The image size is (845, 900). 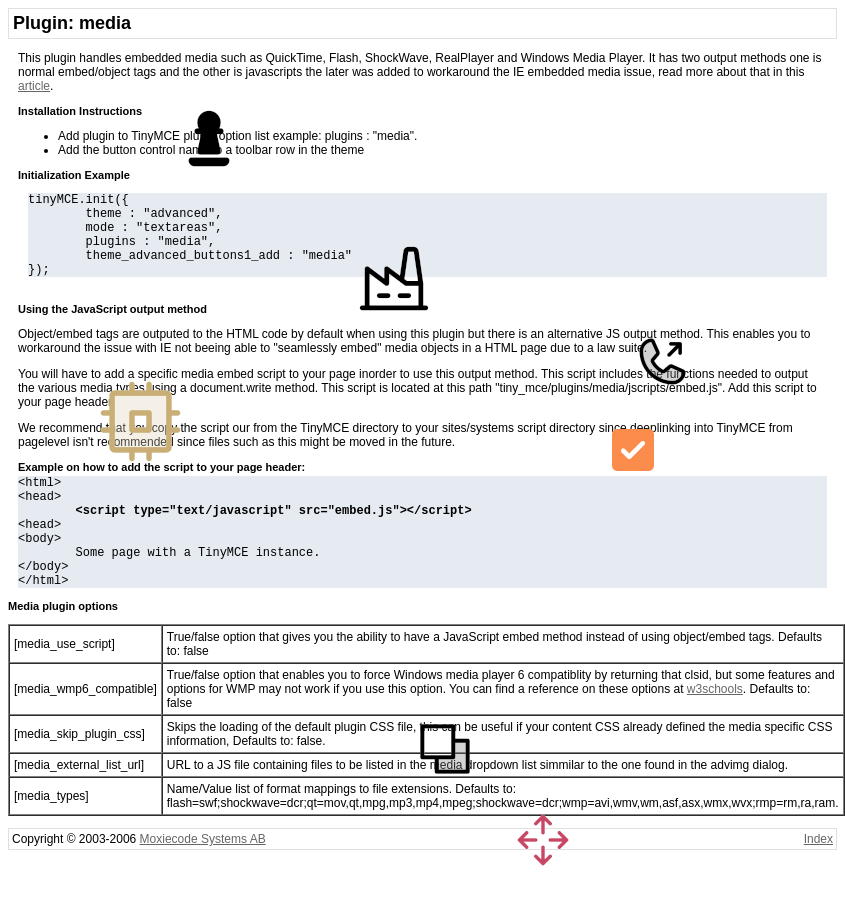 I want to click on a selected or checked item, so click(x=633, y=450).